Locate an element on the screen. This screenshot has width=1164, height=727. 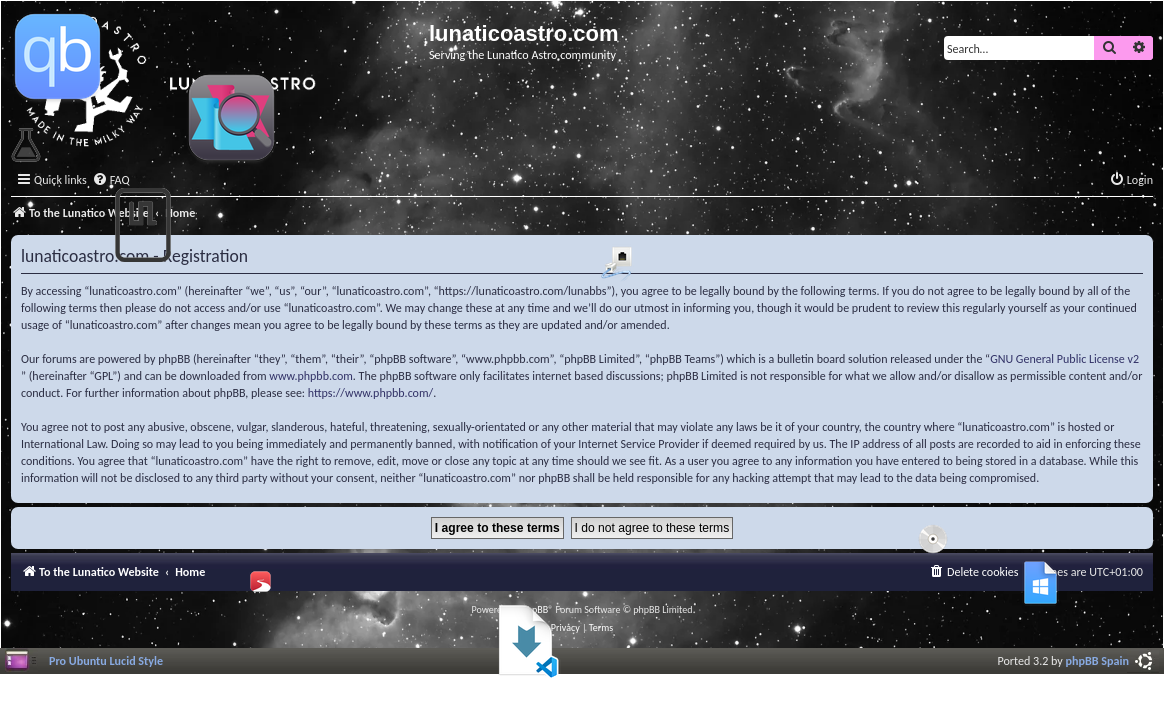
access science or chemistry applications is located at coordinates (26, 145).